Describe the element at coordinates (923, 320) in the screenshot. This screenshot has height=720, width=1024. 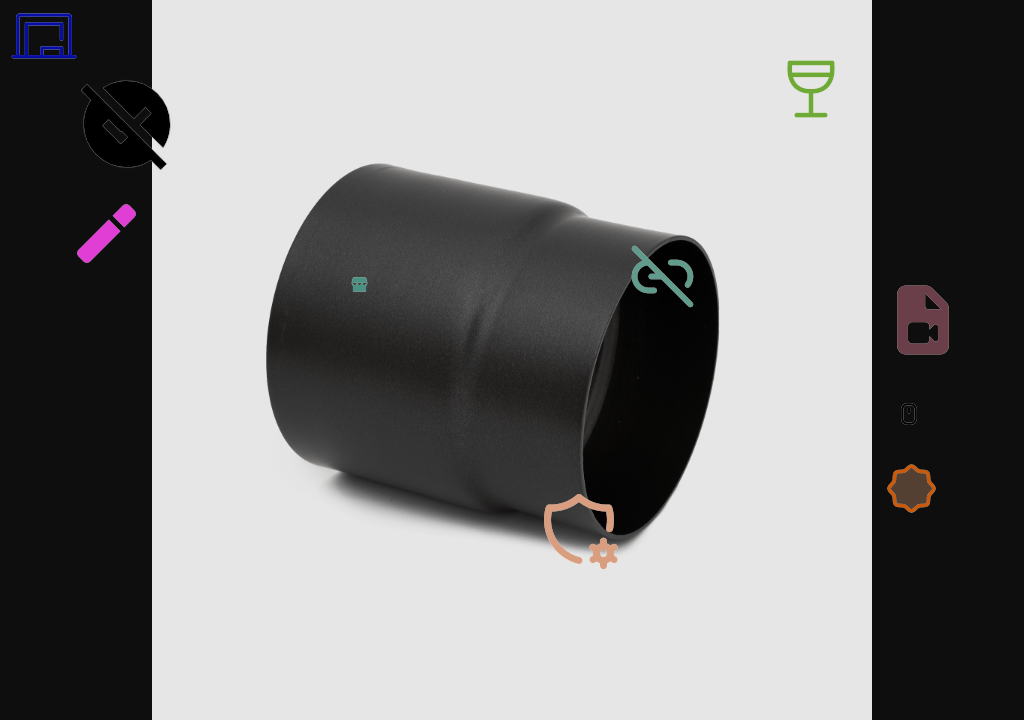
I see `open a video file` at that location.